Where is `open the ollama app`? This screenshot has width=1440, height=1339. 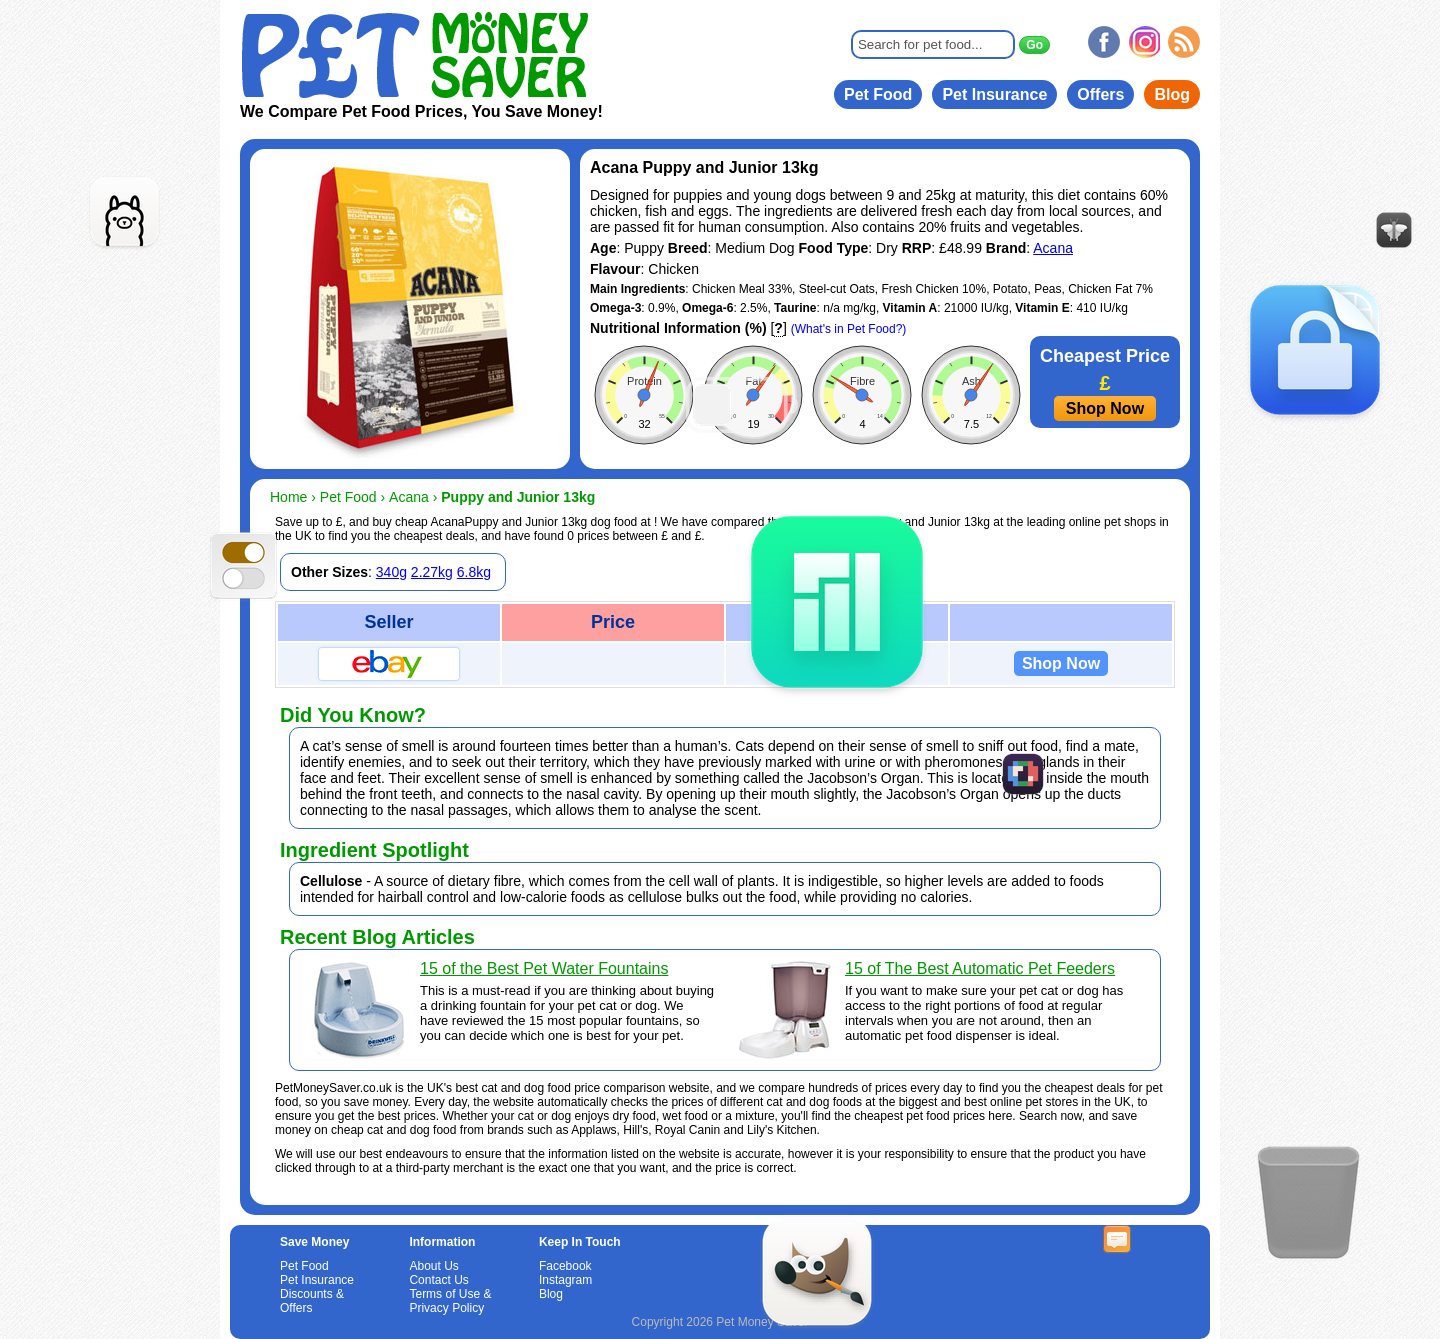 open the ollama app is located at coordinates (124, 211).